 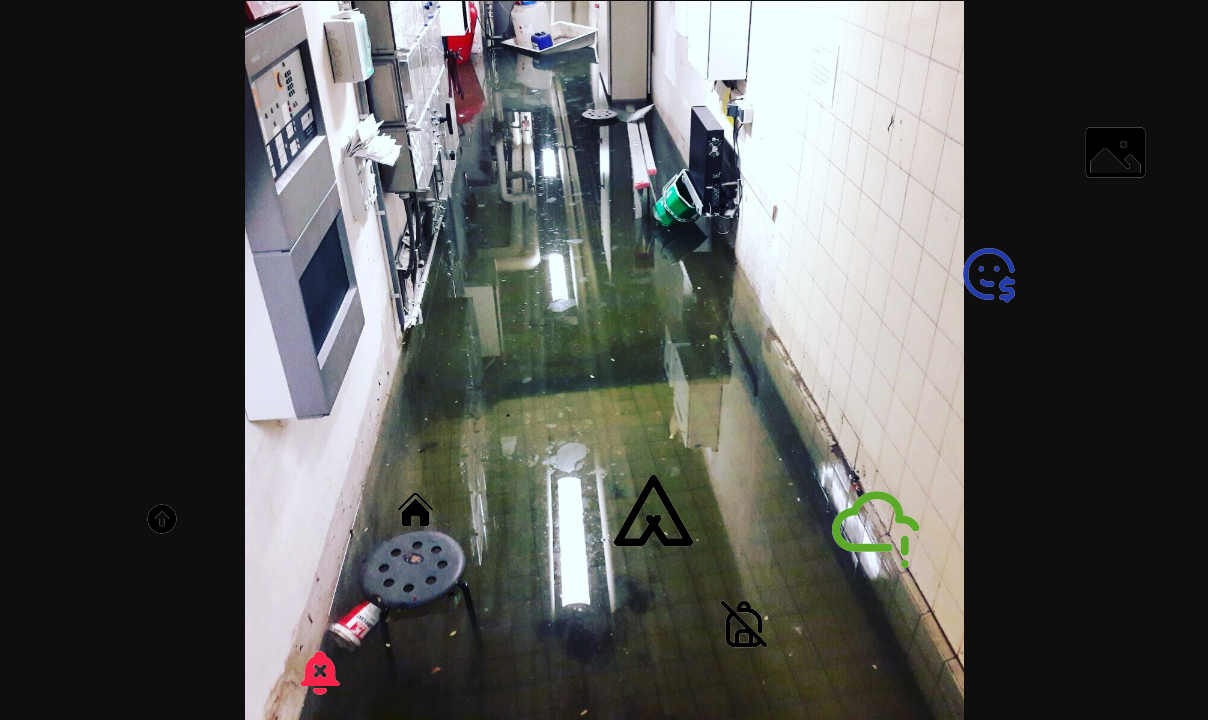 What do you see at coordinates (744, 624) in the screenshot?
I see `no backpack allowed` at bounding box center [744, 624].